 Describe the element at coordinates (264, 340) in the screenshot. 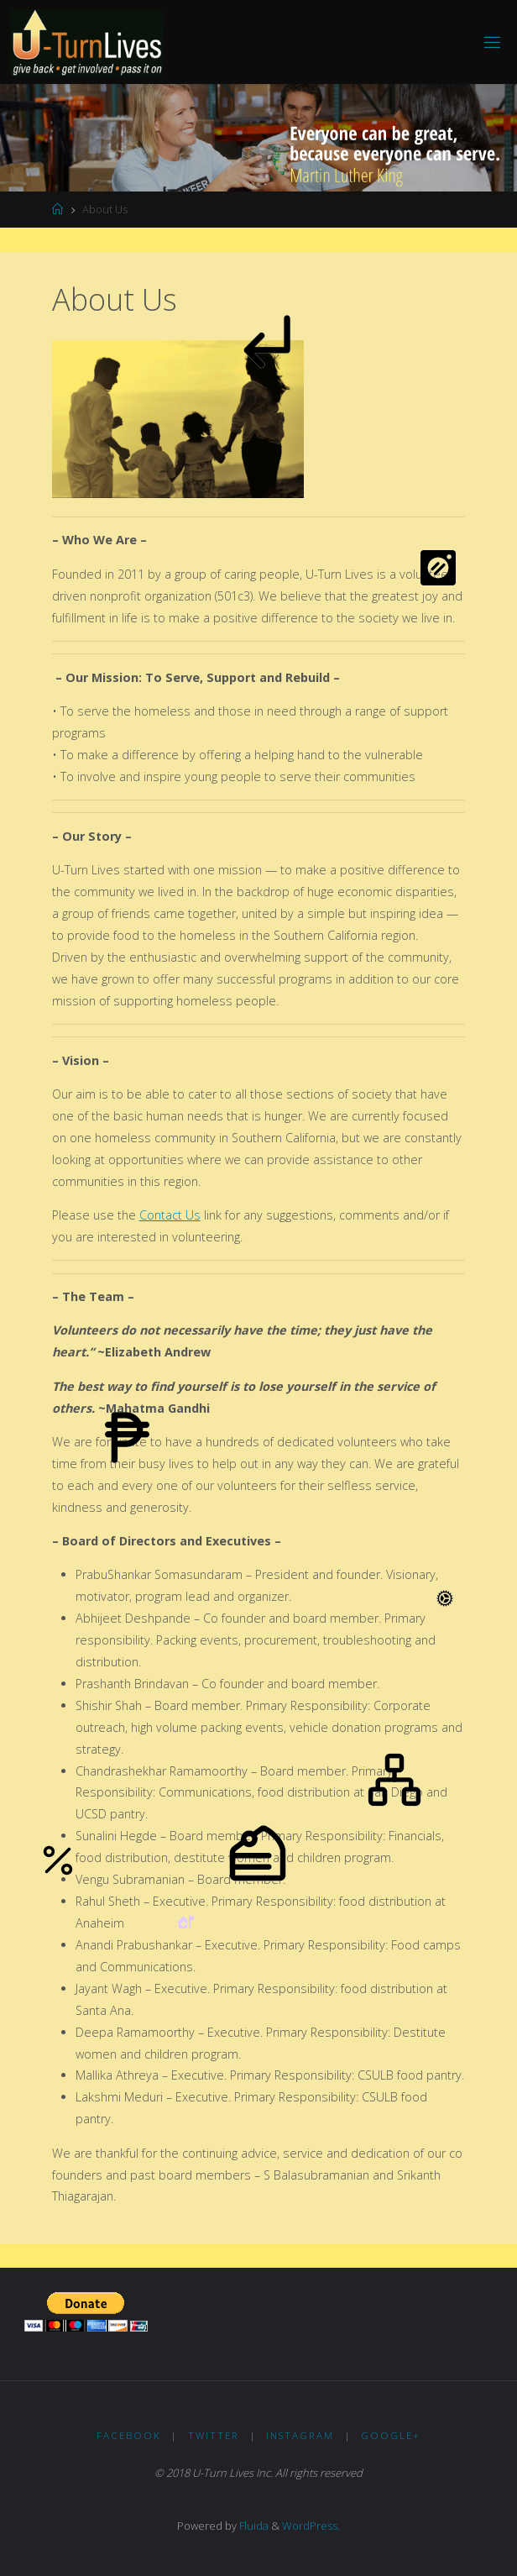

I see `navigate back to parent directory` at that location.